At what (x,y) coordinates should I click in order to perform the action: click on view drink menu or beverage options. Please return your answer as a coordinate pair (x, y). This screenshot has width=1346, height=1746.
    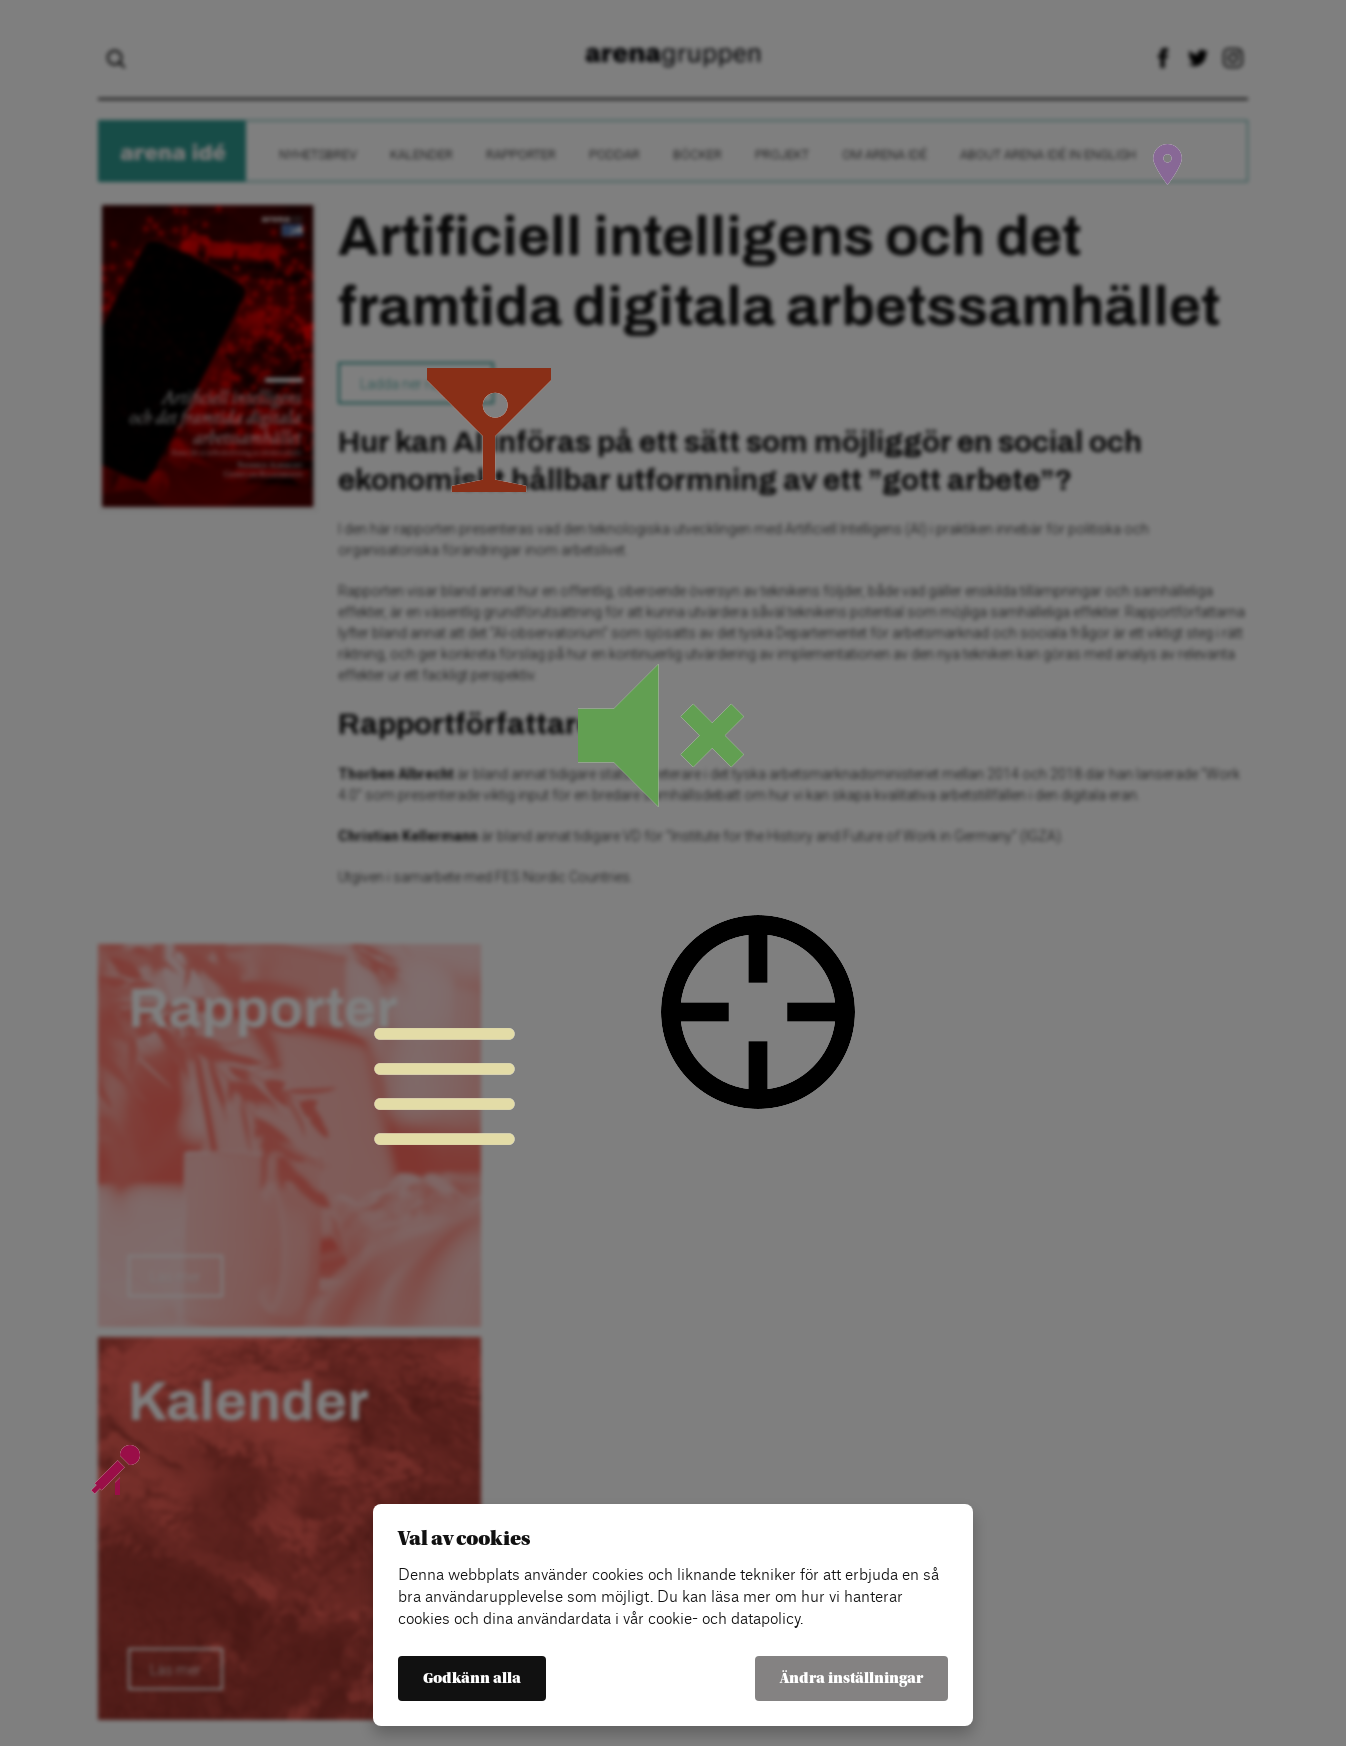
    Looking at the image, I should click on (489, 430).